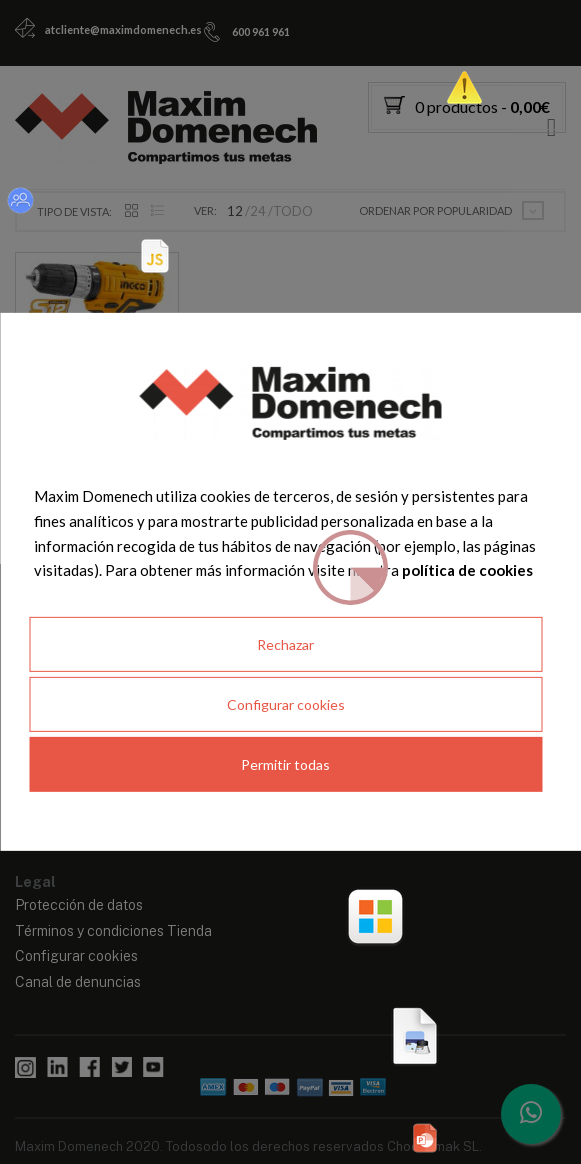 This screenshot has height=1164, width=581. I want to click on indicates a warning or caution message, so click(464, 87).